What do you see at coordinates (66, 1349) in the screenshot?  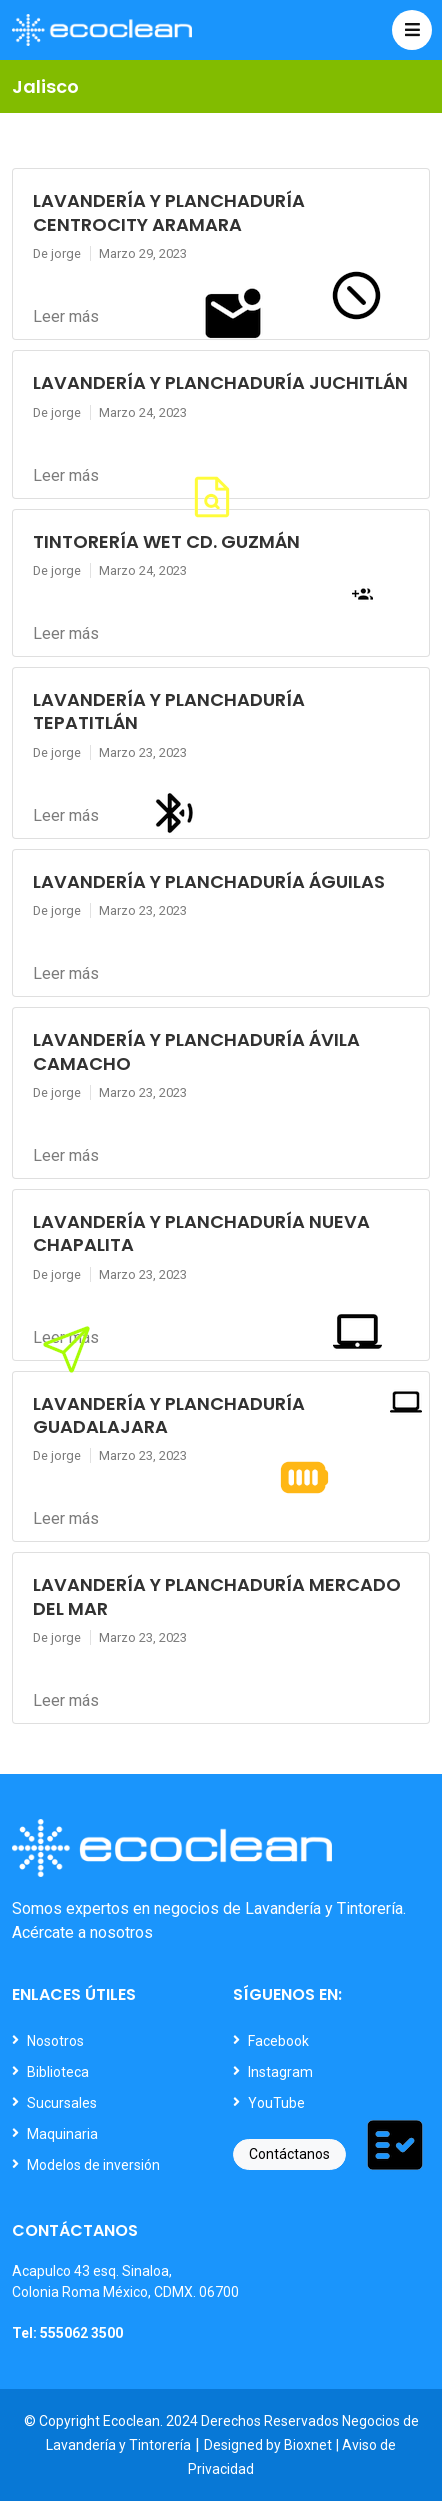 I see `send a message` at bounding box center [66, 1349].